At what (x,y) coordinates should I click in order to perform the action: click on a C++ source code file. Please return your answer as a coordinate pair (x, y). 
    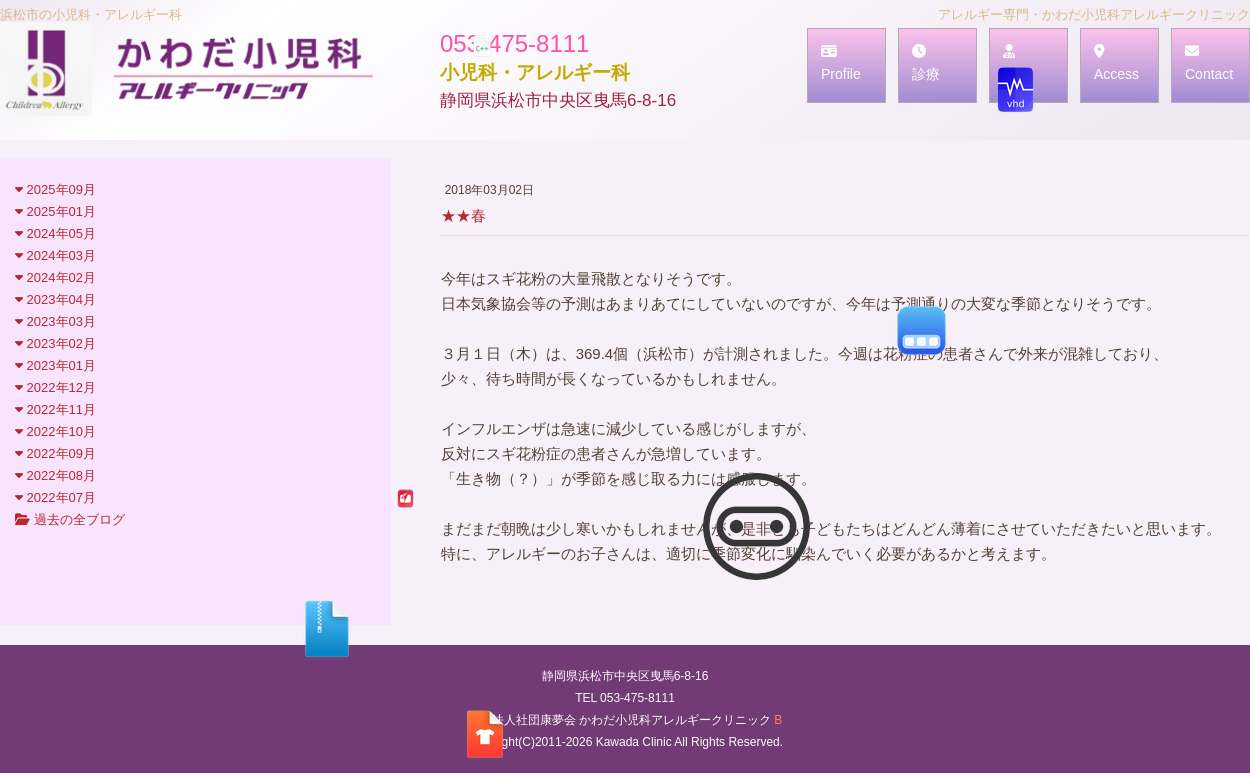
    Looking at the image, I should click on (482, 46).